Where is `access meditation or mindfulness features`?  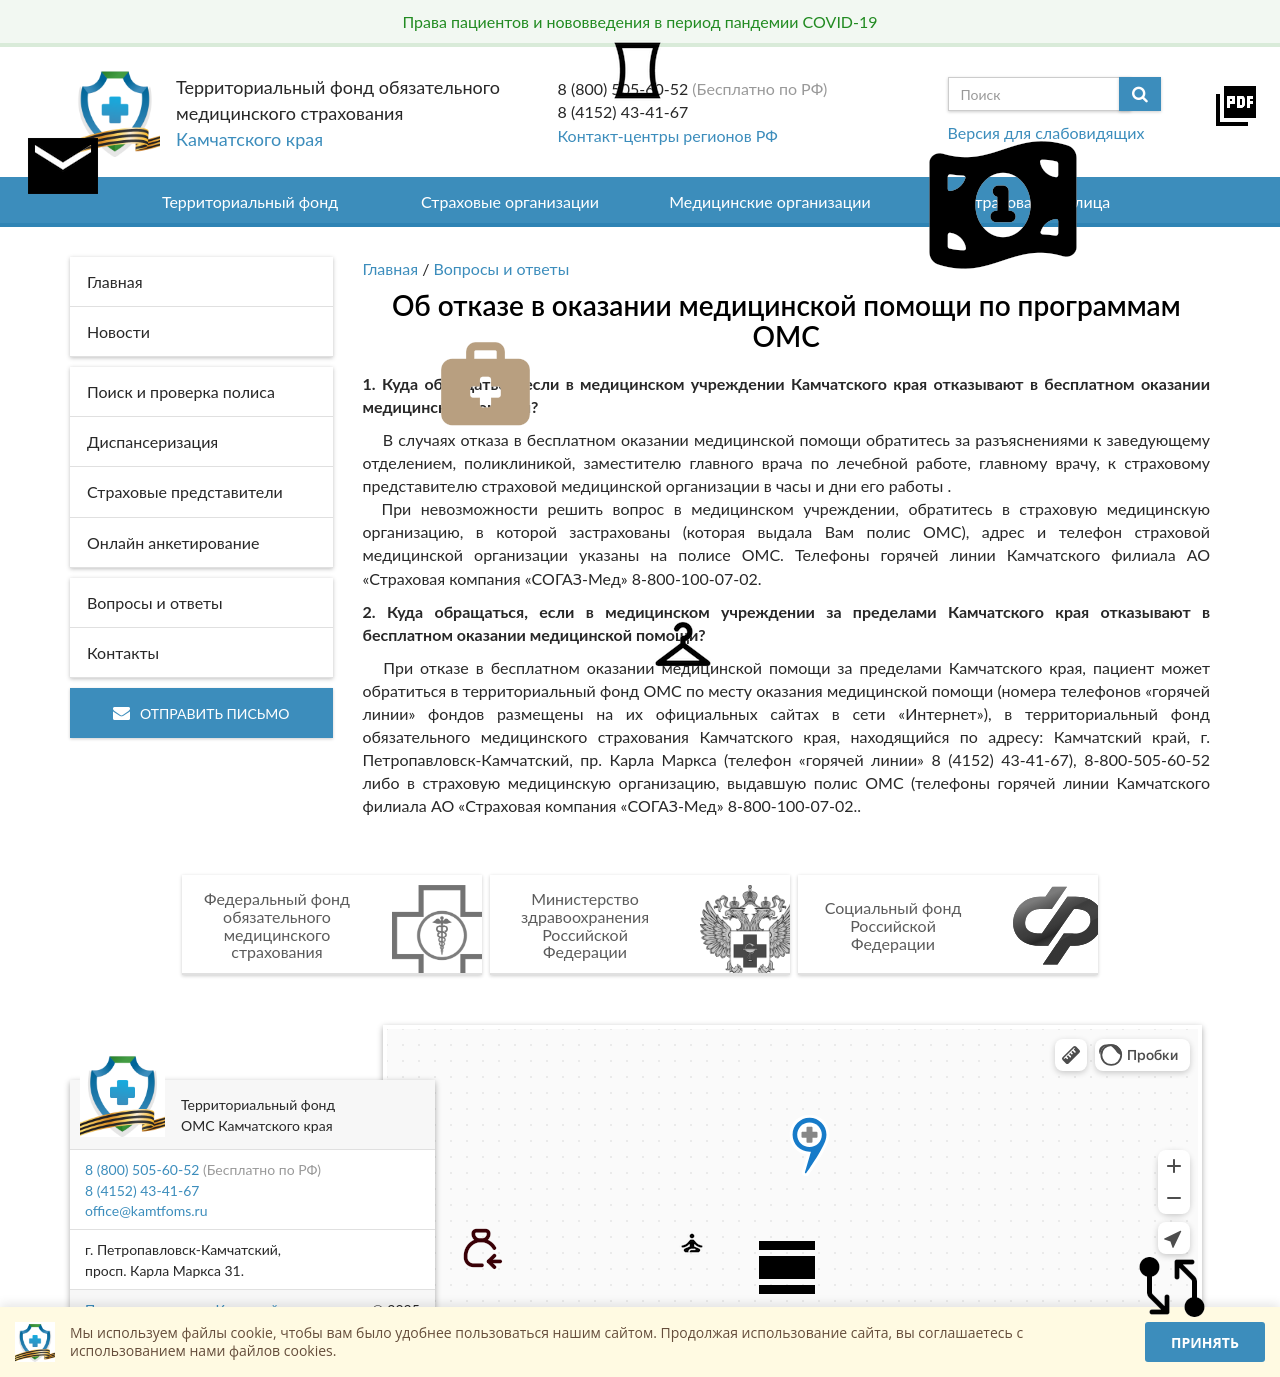
access meditation or mindfulness features is located at coordinates (692, 1243).